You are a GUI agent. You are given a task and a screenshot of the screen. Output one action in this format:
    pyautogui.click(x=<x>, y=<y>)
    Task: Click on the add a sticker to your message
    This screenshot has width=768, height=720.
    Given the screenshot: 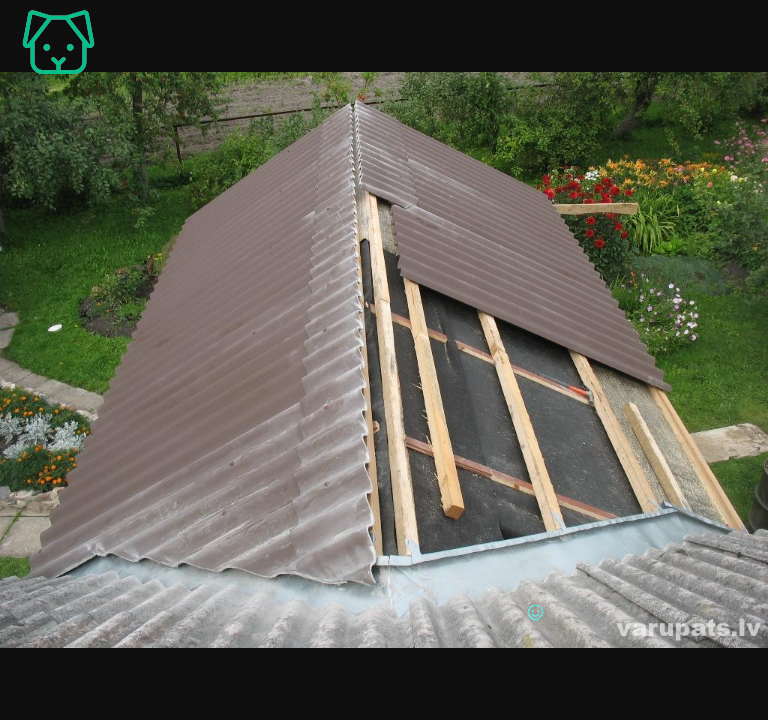 What is the action you would take?
    pyautogui.click(x=535, y=612)
    